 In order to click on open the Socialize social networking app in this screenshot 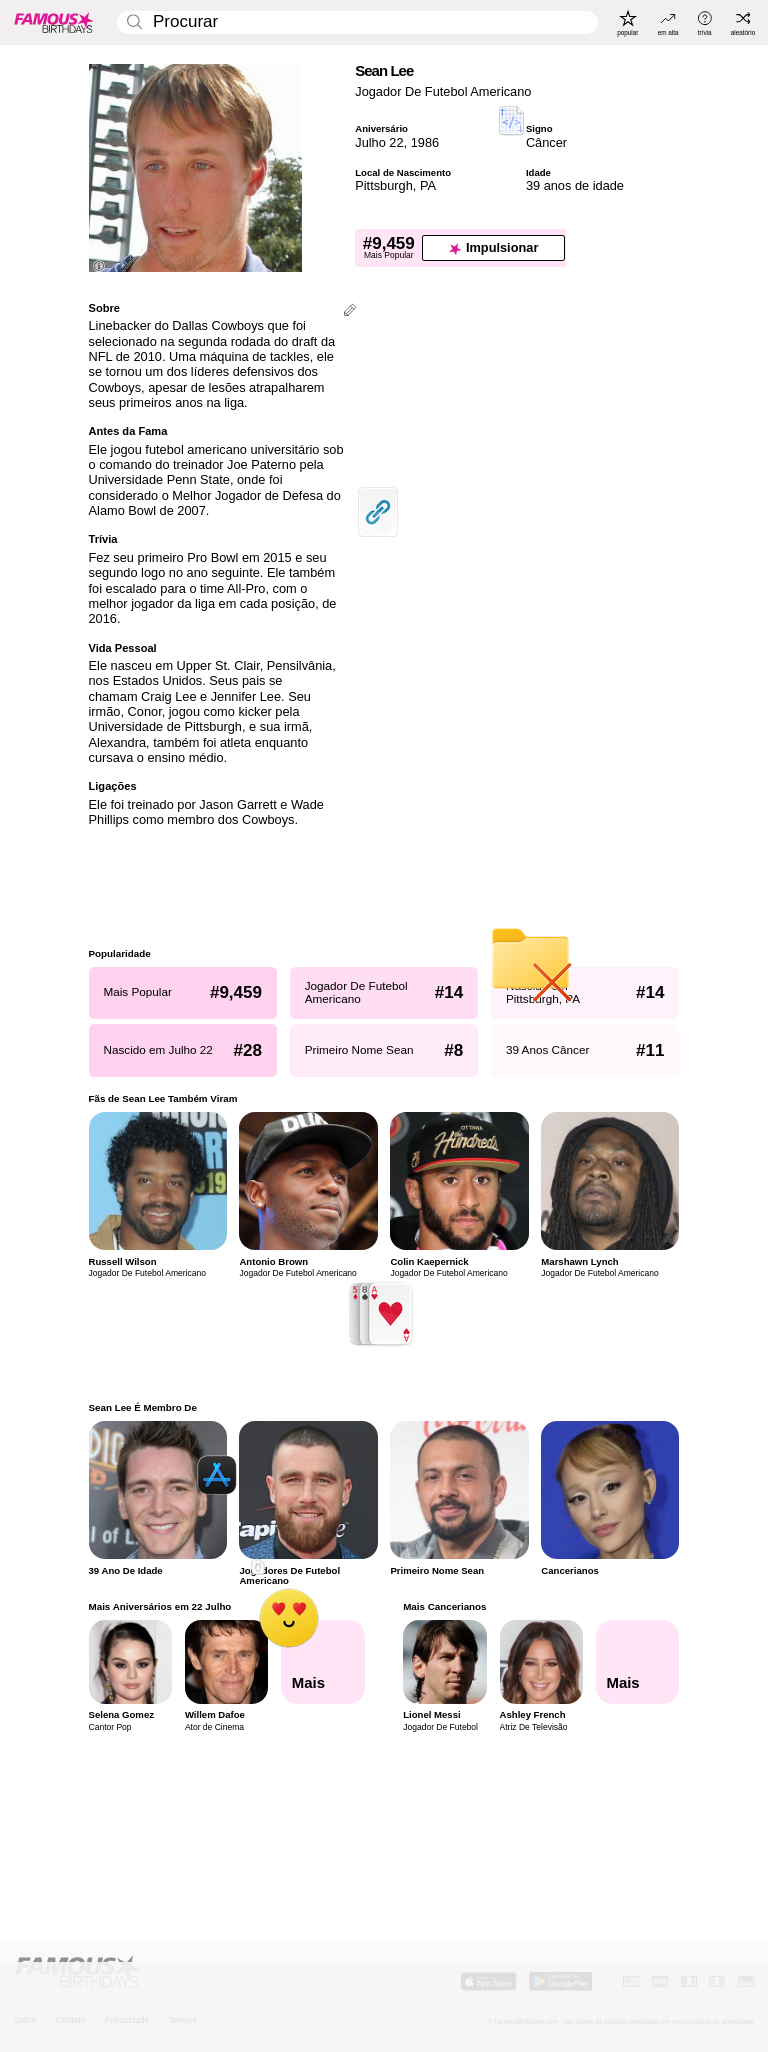, I will do `click(289, 1618)`.